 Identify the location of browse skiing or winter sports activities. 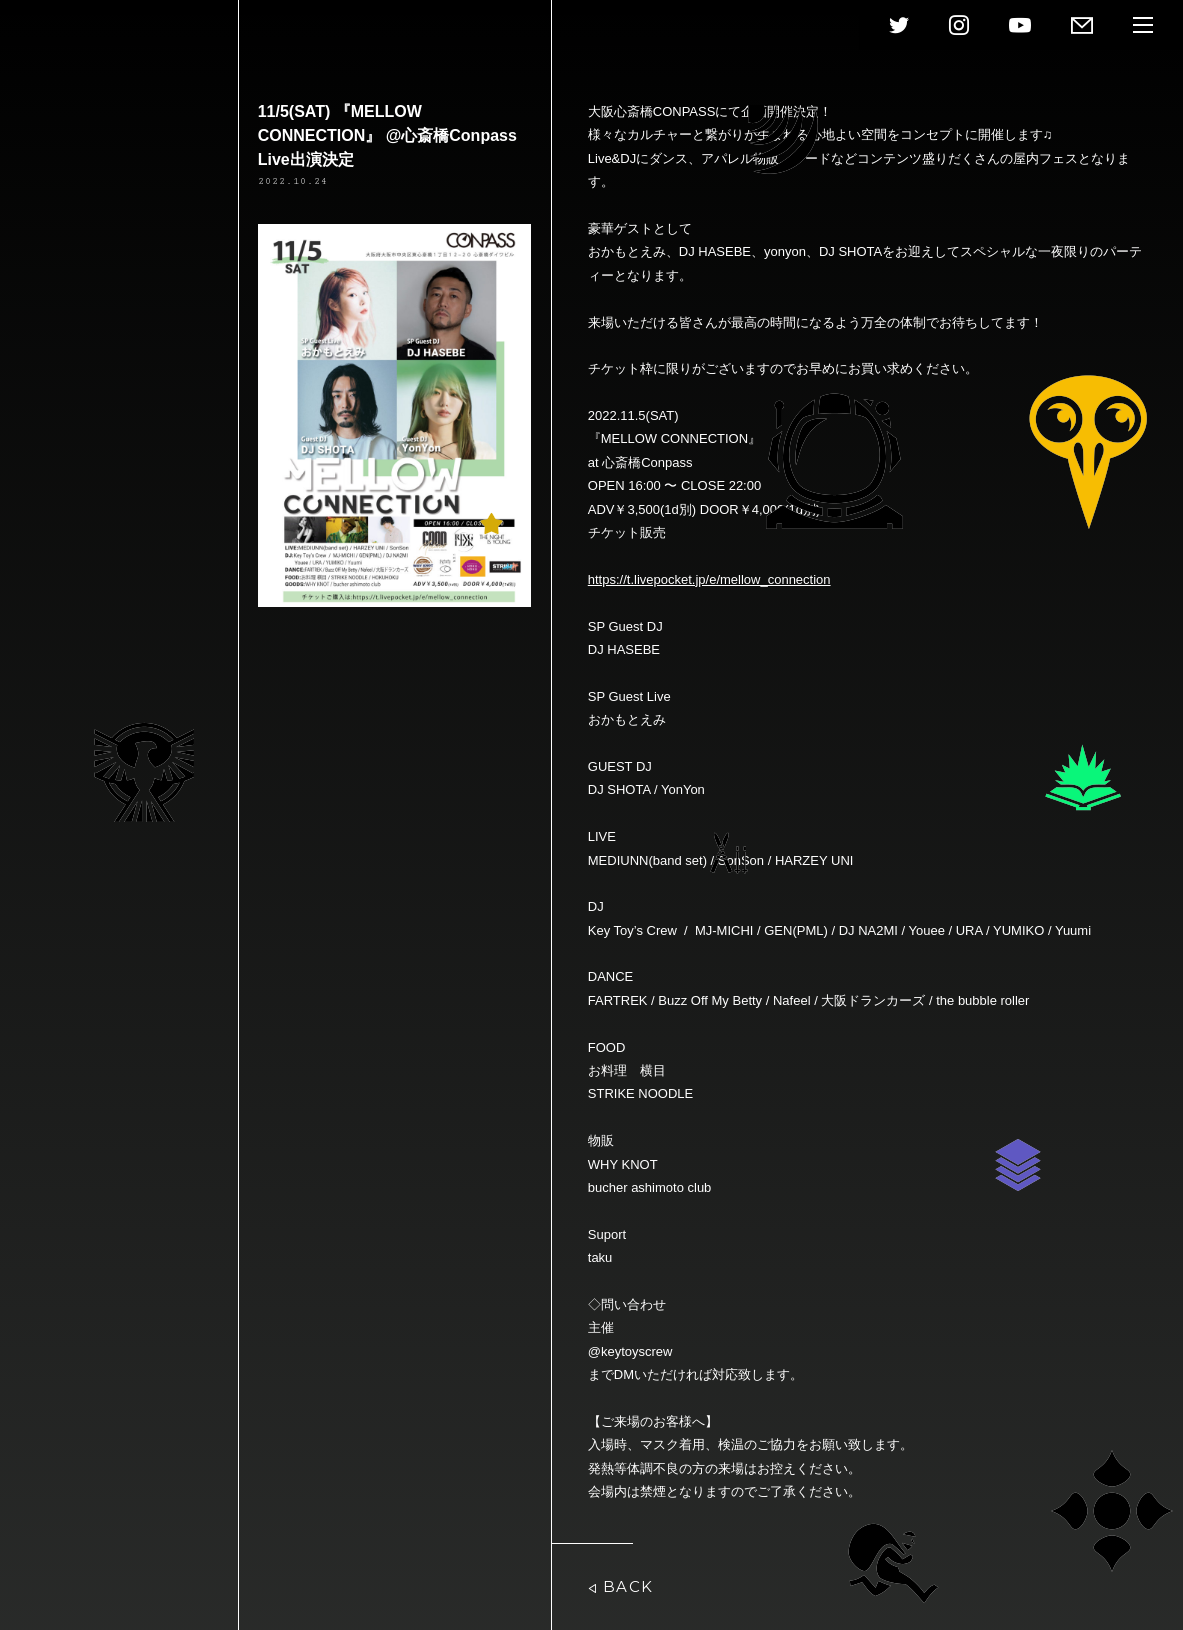
(728, 853).